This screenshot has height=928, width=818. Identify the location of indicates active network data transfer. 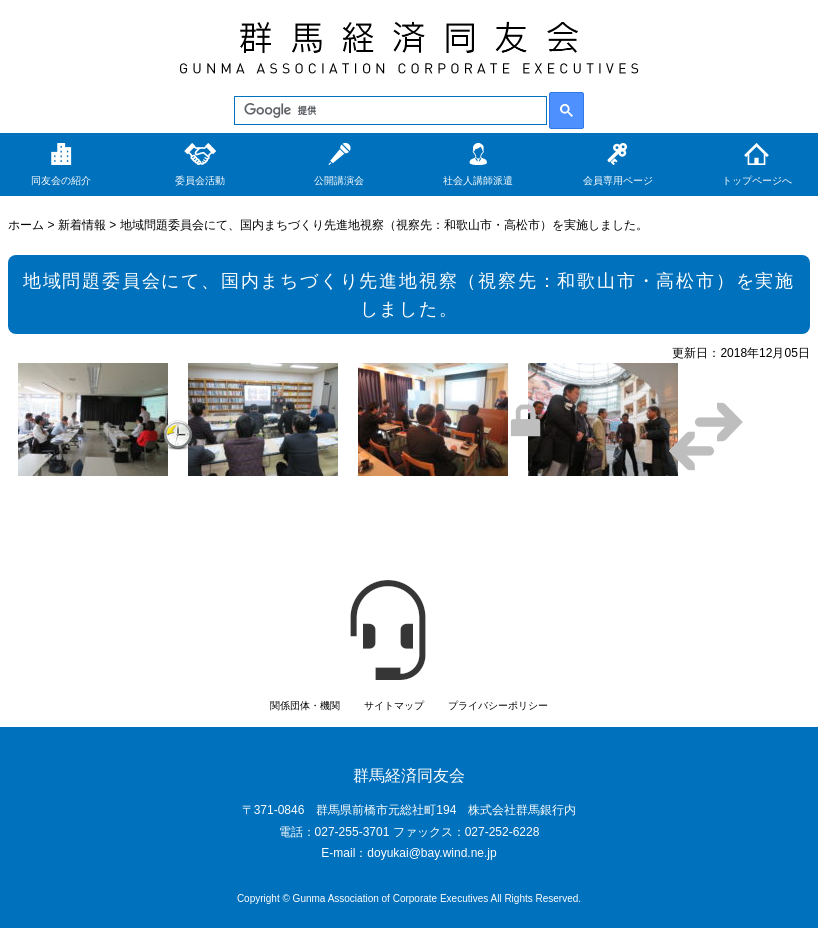
(704, 436).